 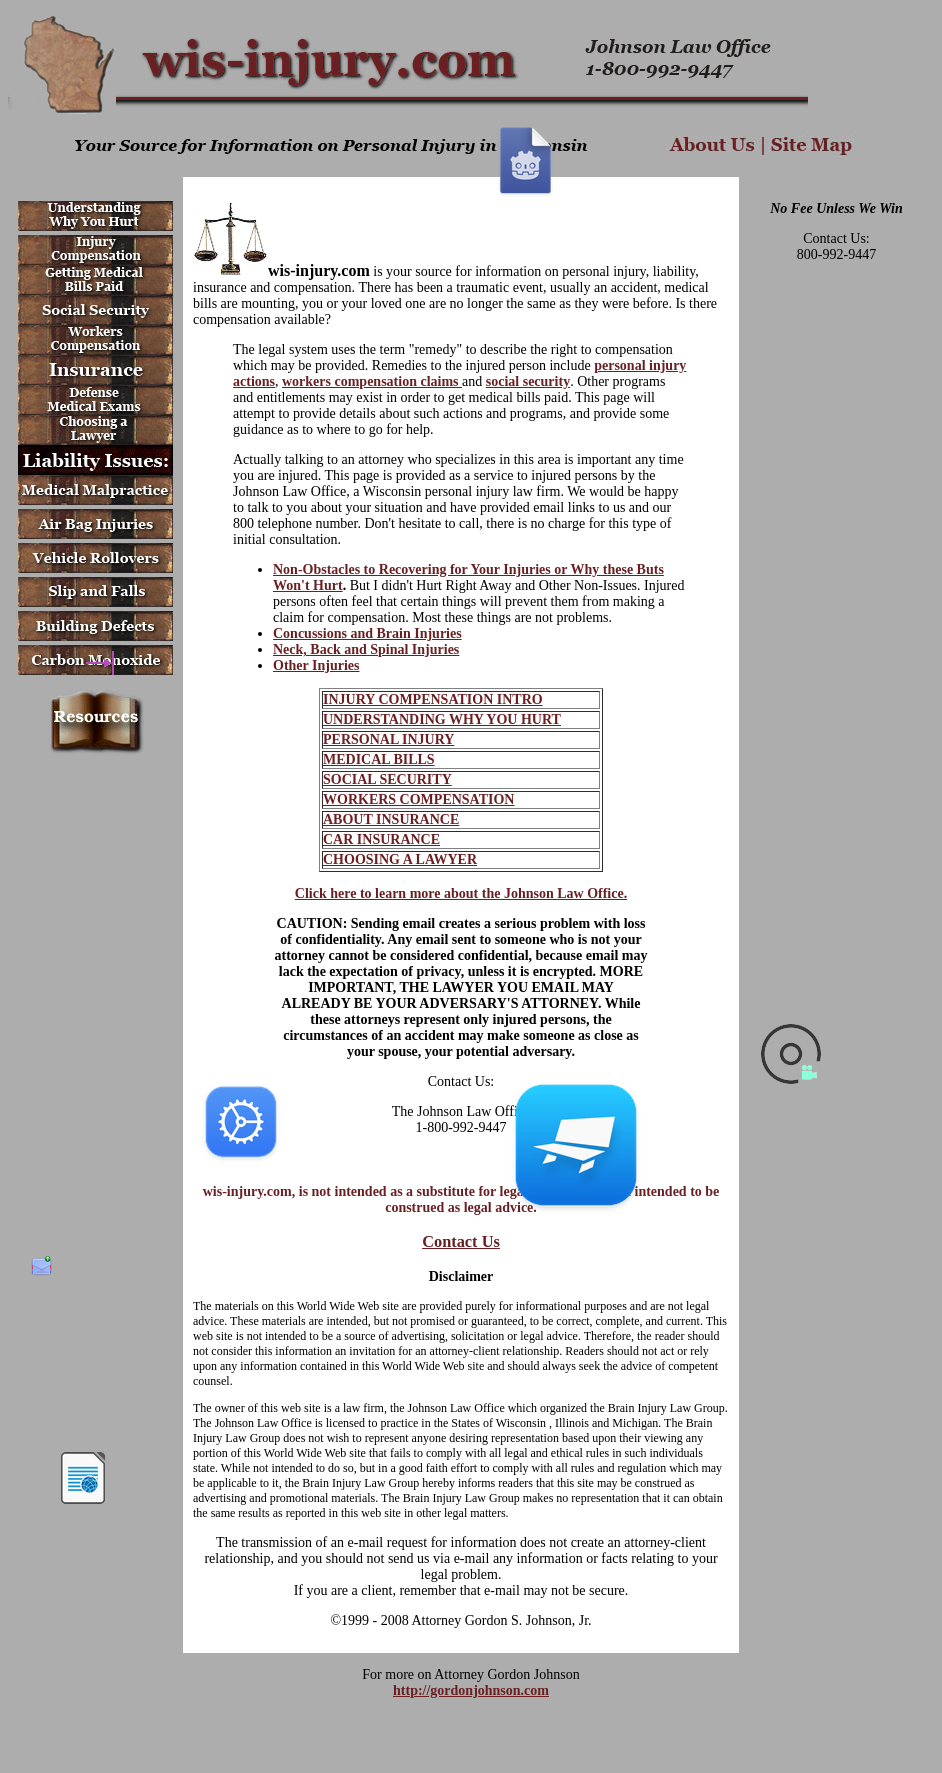 What do you see at coordinates (41, 1266) in the screenshot?
I see `message sent successfully` at bounding box center [41, 1266].